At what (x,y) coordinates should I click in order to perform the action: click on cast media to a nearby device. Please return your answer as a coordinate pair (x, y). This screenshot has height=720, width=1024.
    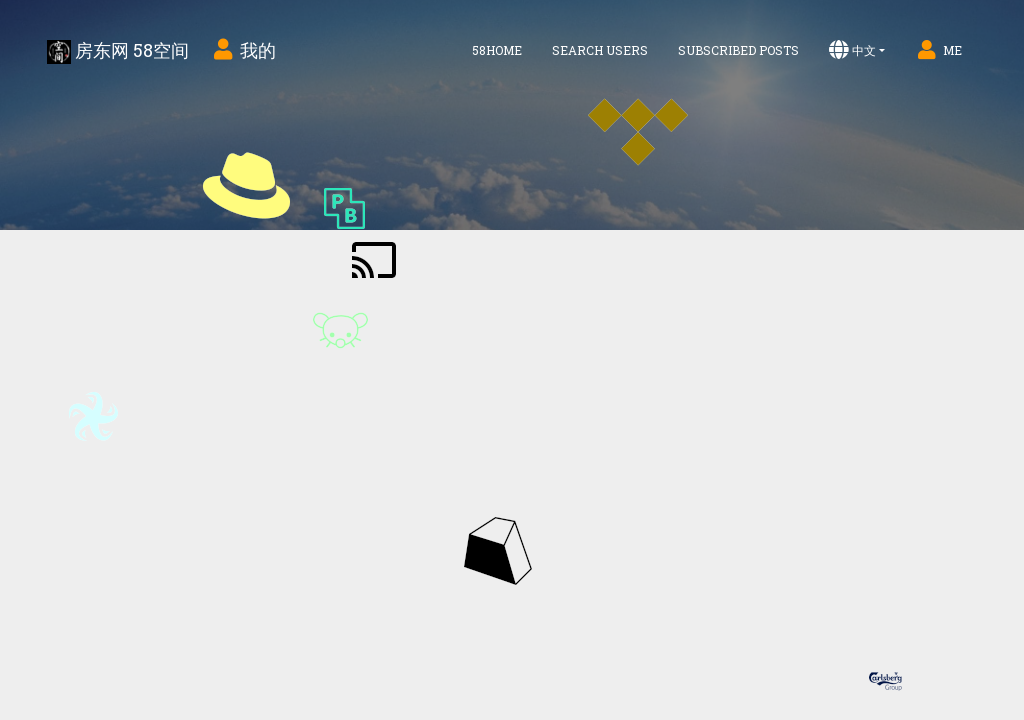
    Looking at the image, I should click on (374, 260).